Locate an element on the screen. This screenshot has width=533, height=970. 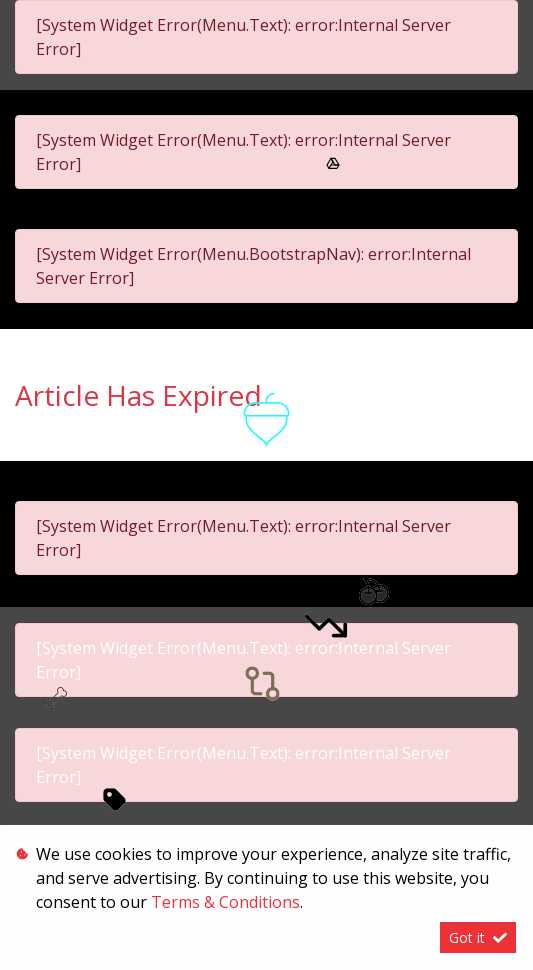
compare branches or commits in a repository is located at coordinates (262, 683).